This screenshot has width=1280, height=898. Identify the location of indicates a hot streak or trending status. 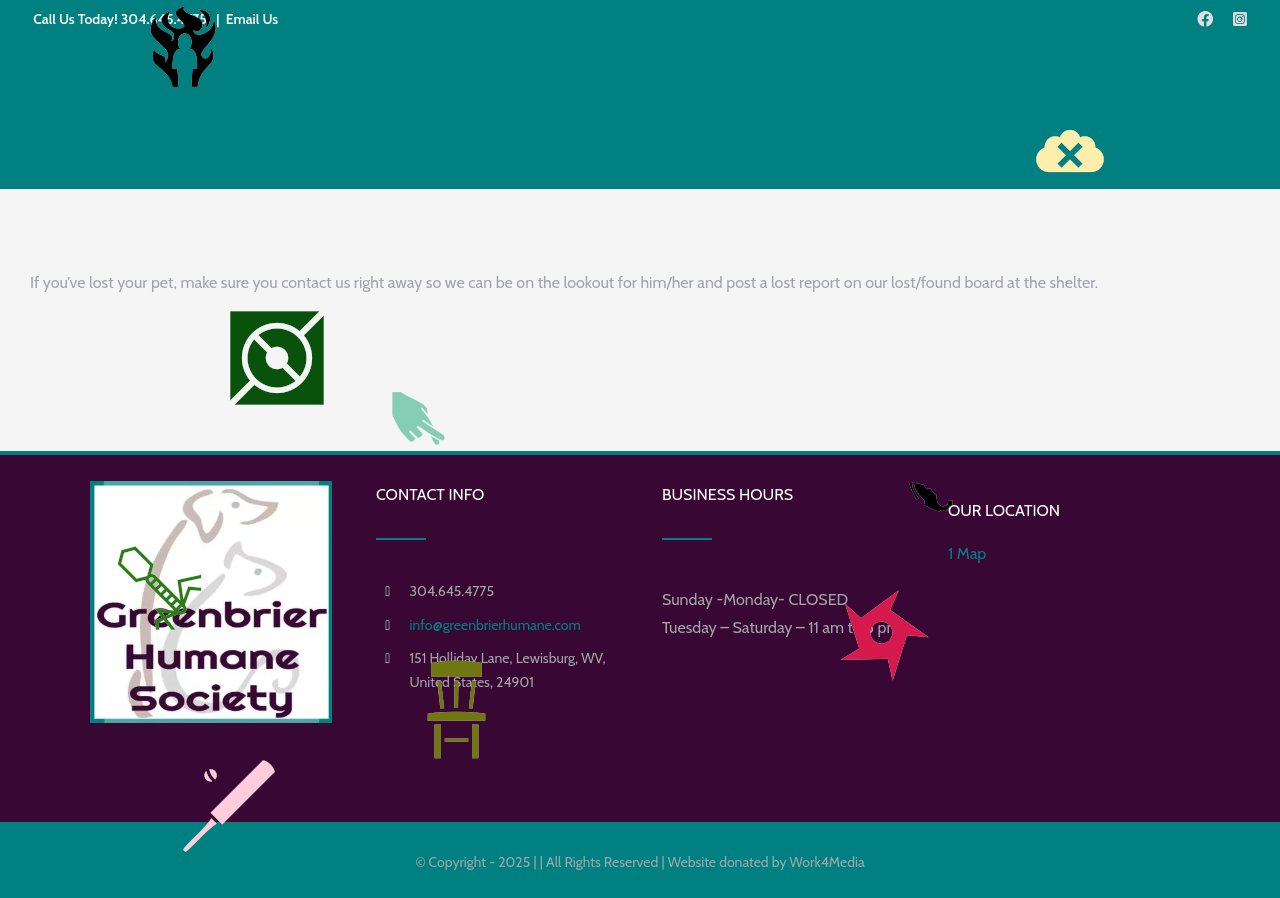
(182, 46).